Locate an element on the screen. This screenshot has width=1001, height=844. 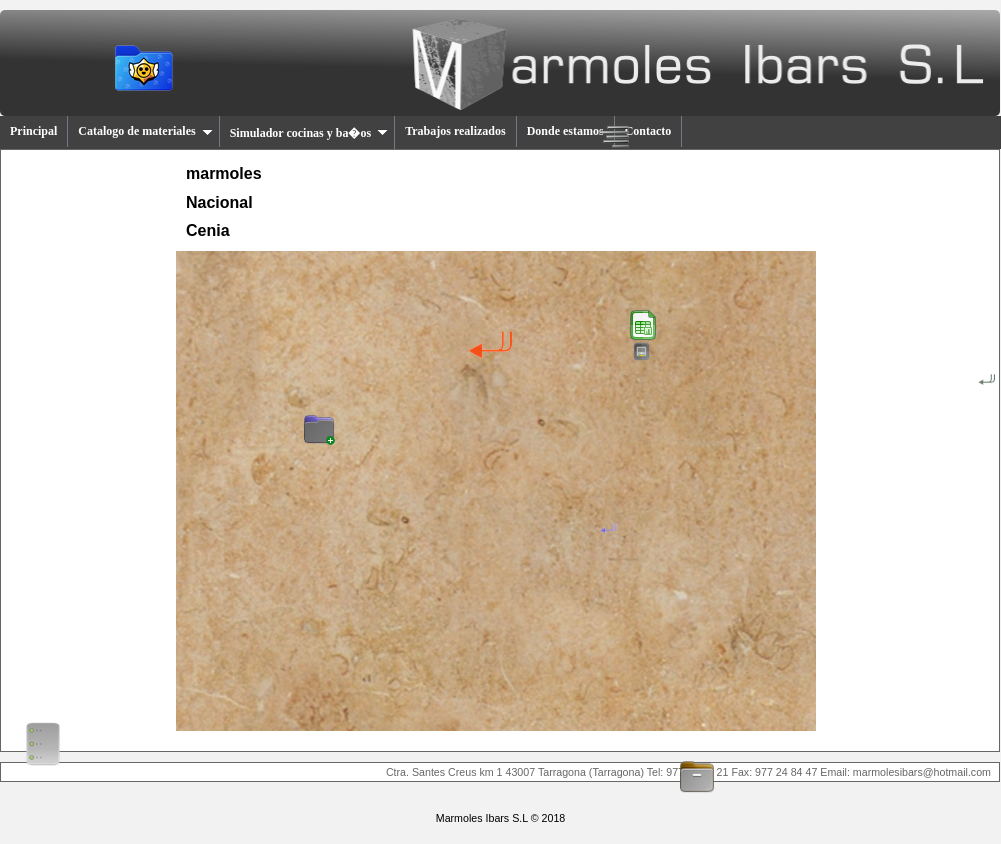
reply to all recipients of an email is located at coordinates (608, 527).